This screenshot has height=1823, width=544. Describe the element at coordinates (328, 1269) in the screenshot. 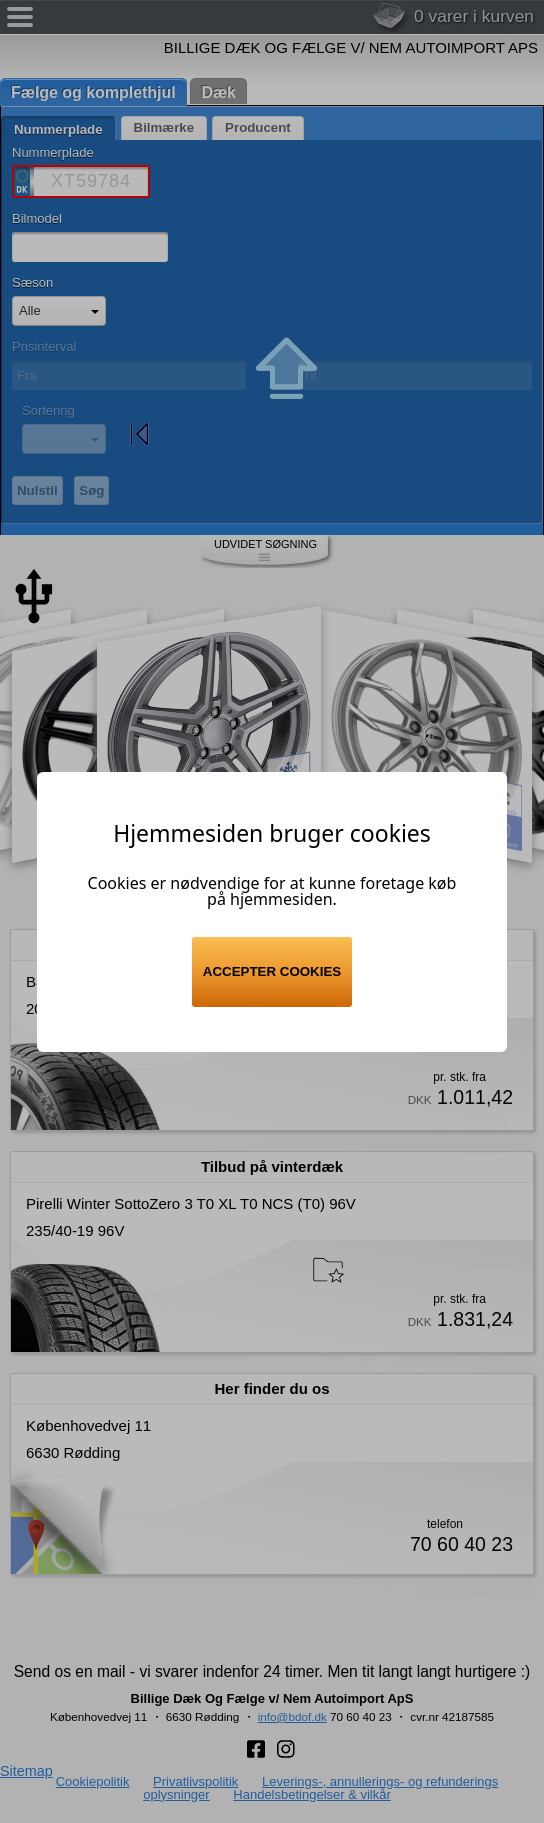

I see `access your starred or favorite folders` at that location.